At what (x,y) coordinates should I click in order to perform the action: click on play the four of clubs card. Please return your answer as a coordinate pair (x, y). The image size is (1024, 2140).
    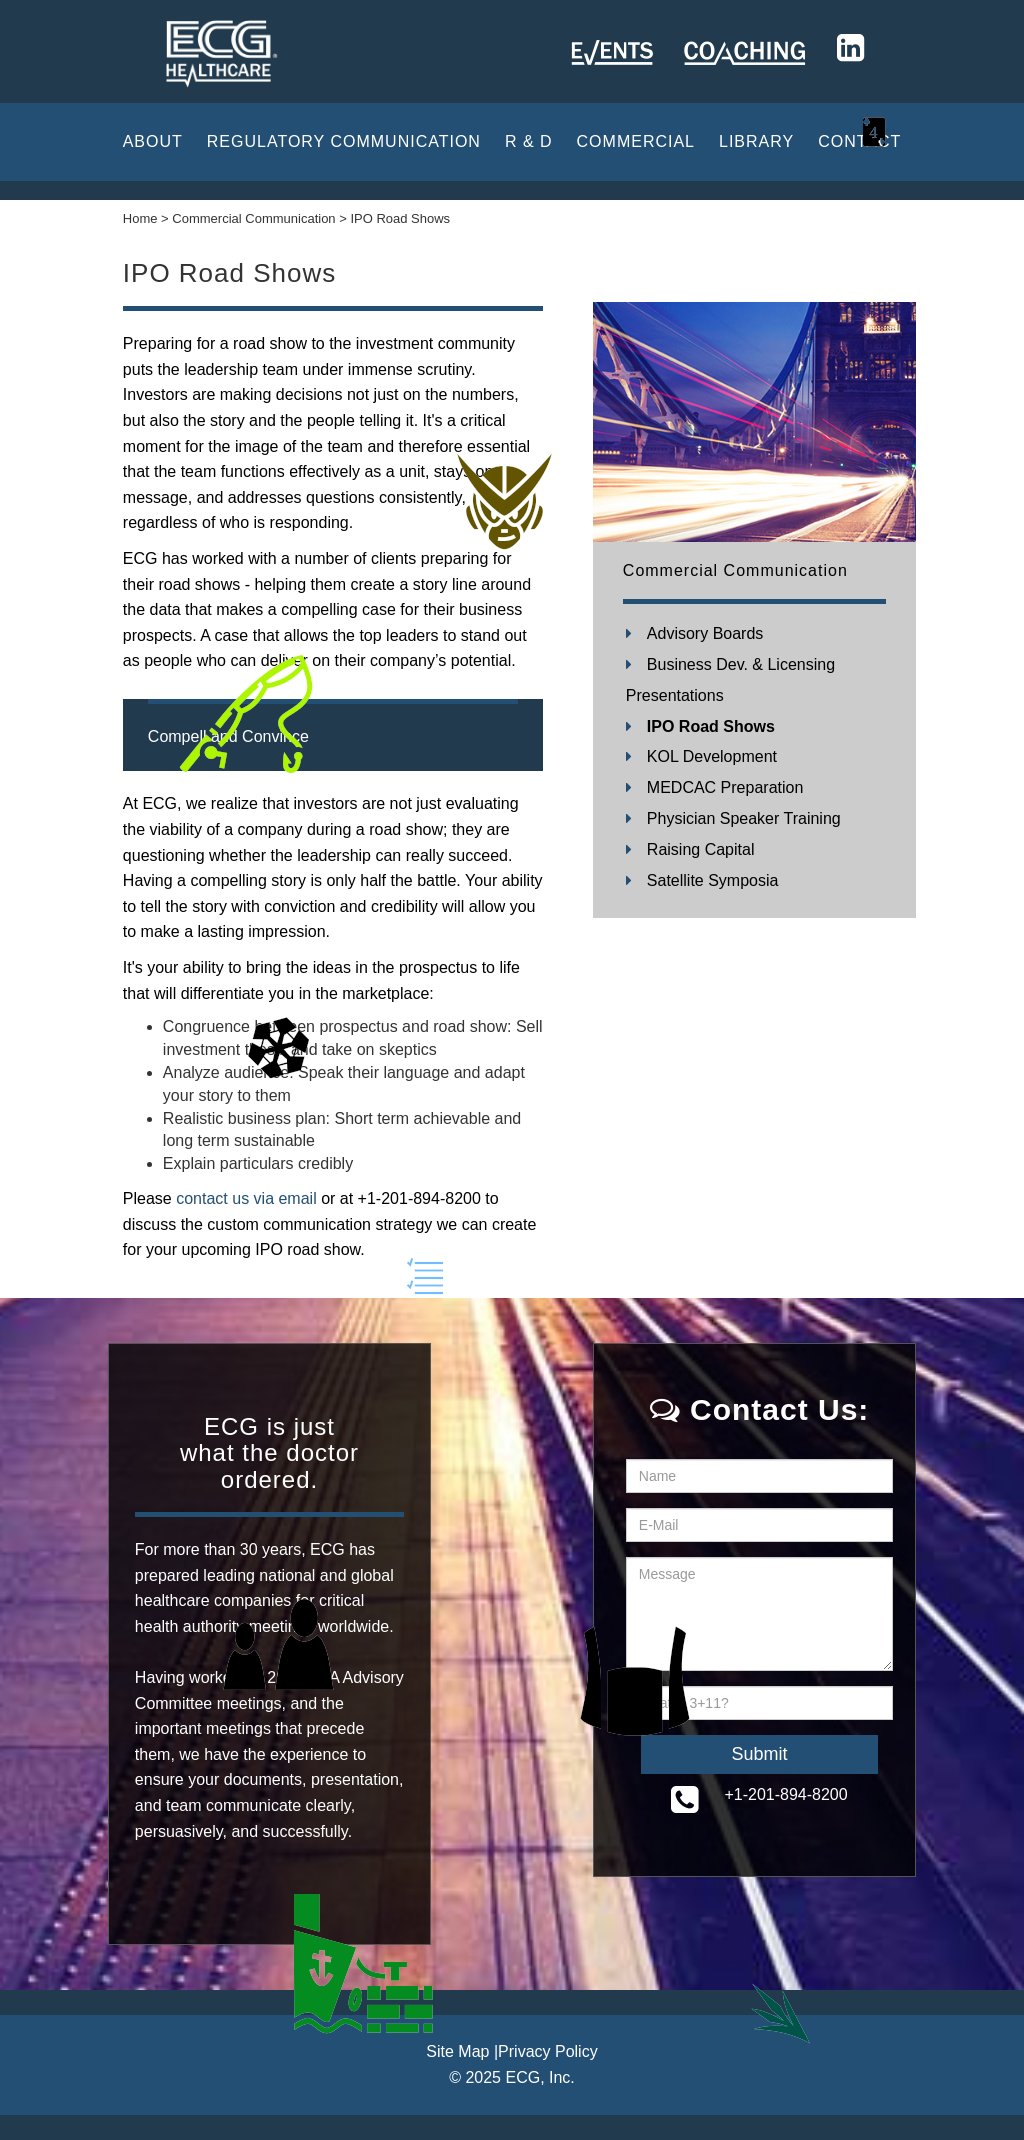
    Looking at the image, I should click on (874, 132).